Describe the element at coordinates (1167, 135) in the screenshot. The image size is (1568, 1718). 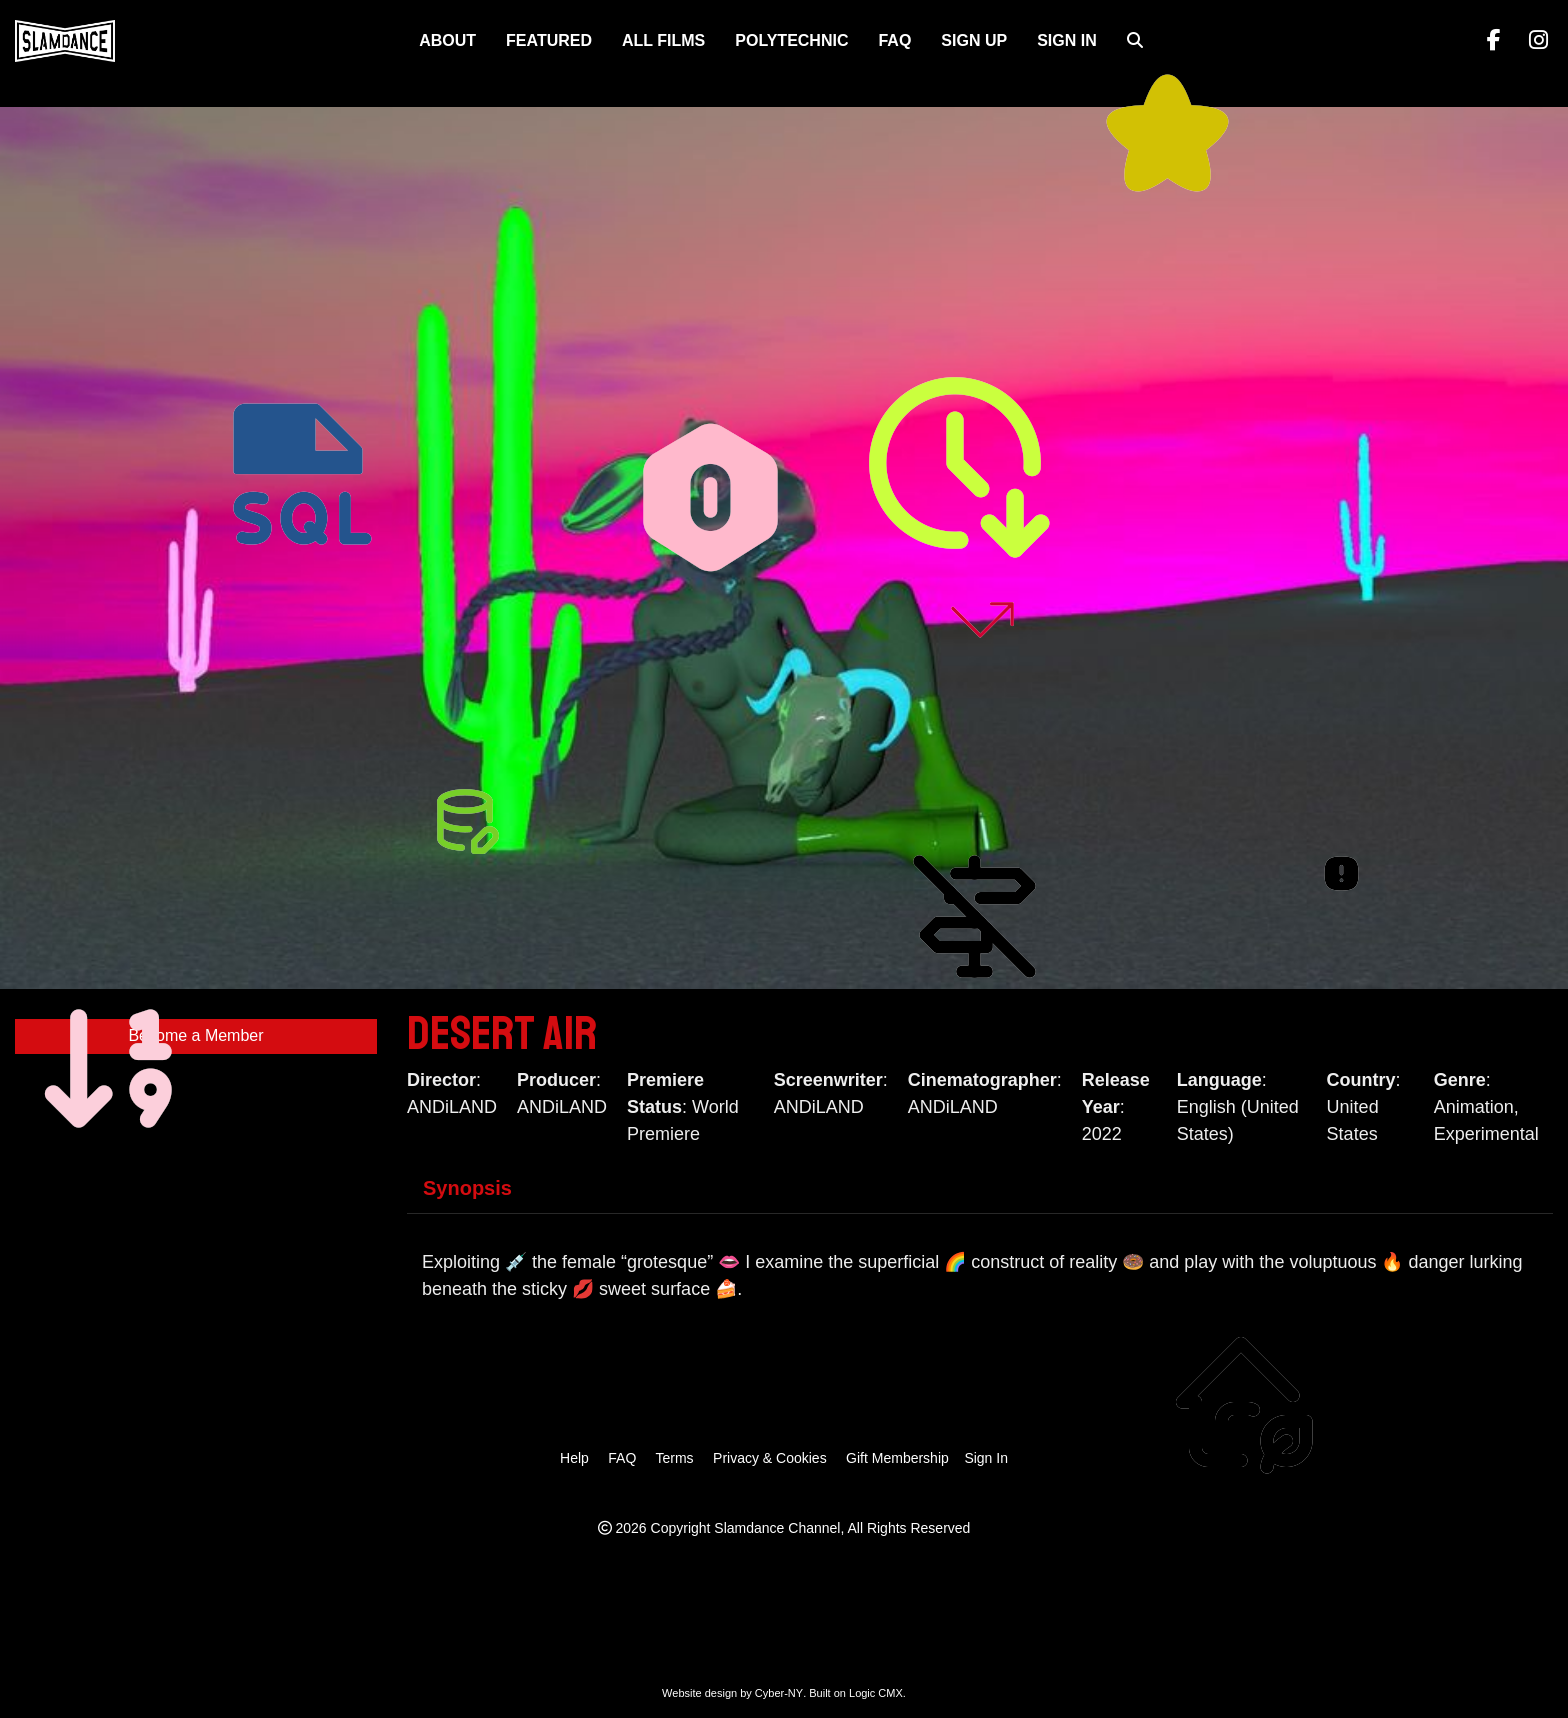
I see `add to favorites` at that location.